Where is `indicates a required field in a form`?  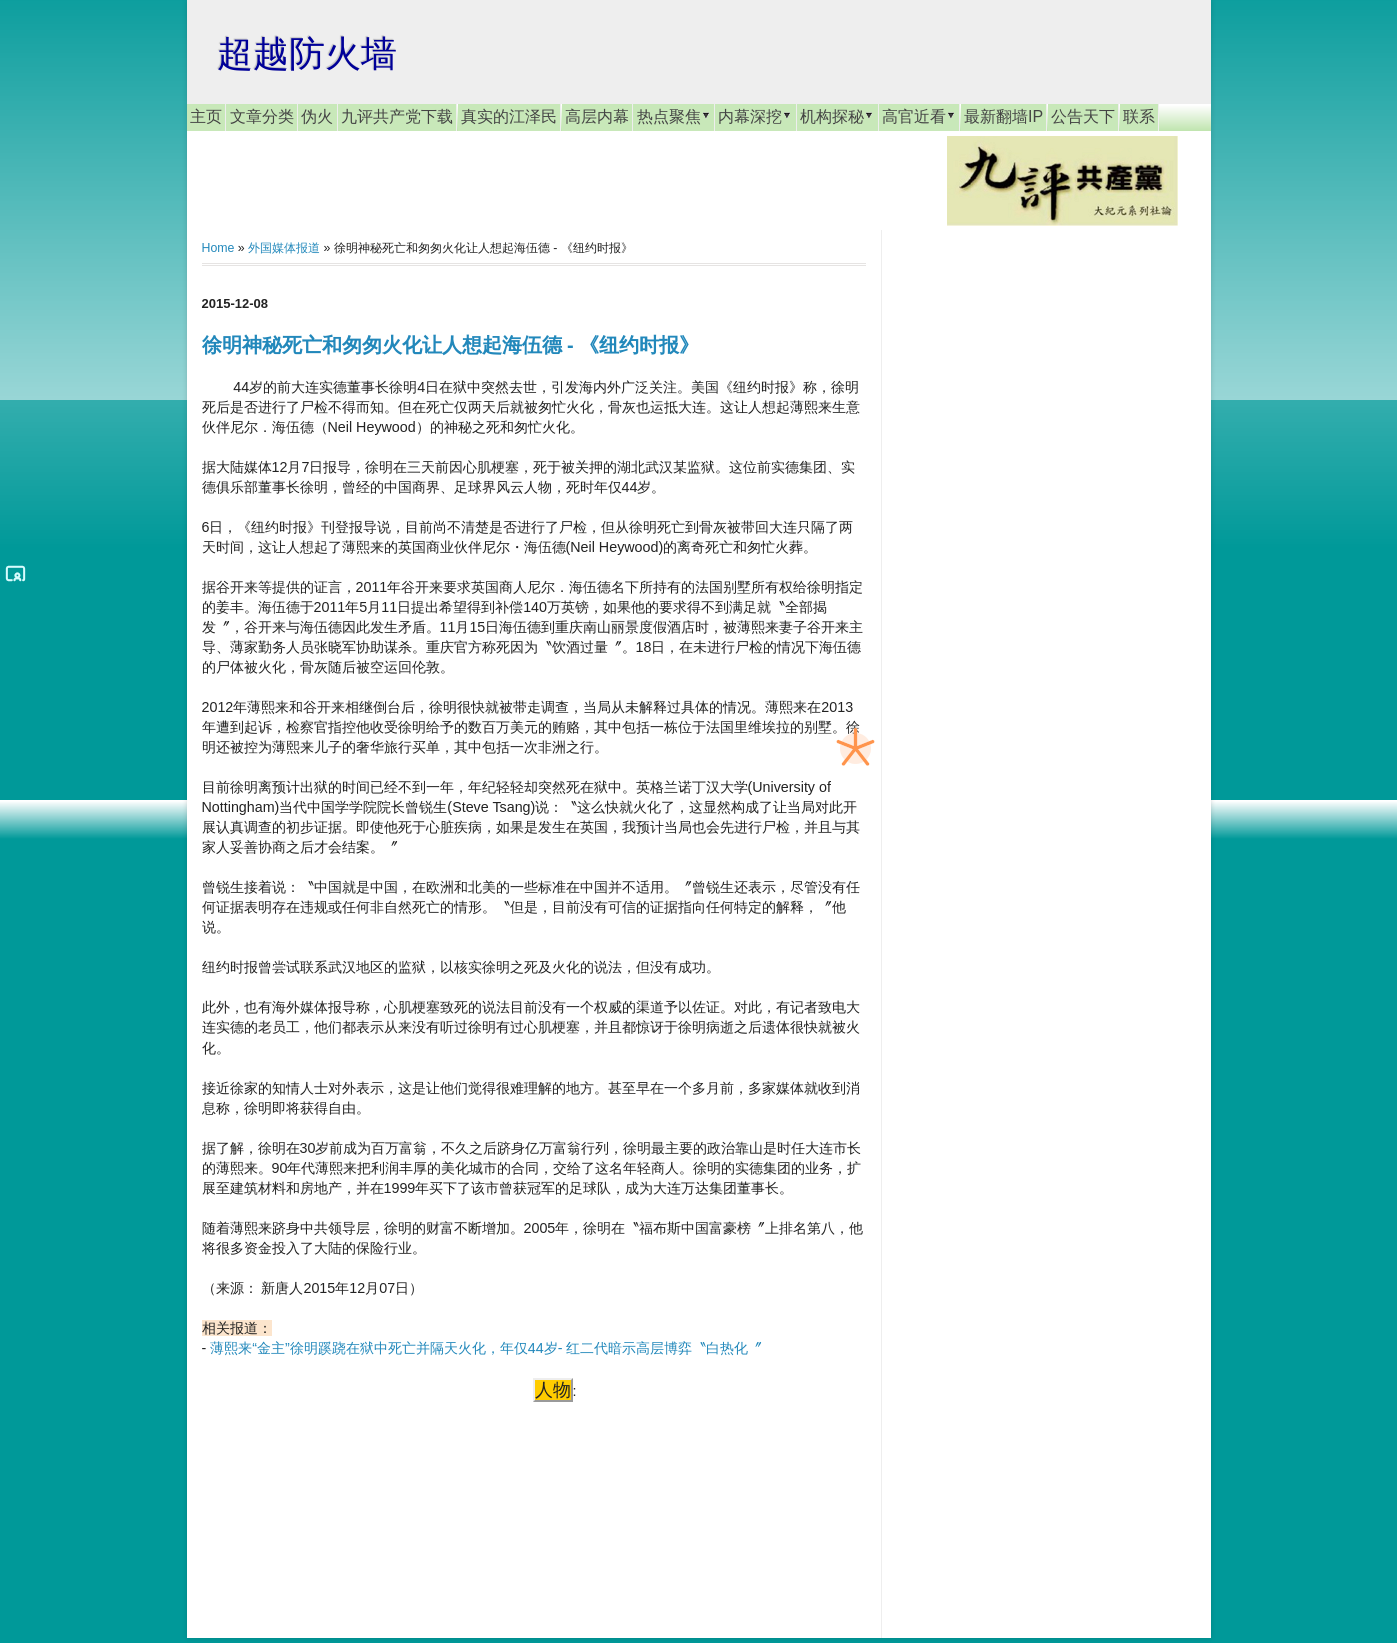
indicates a required field in a form is located at coordinates (855, 748).